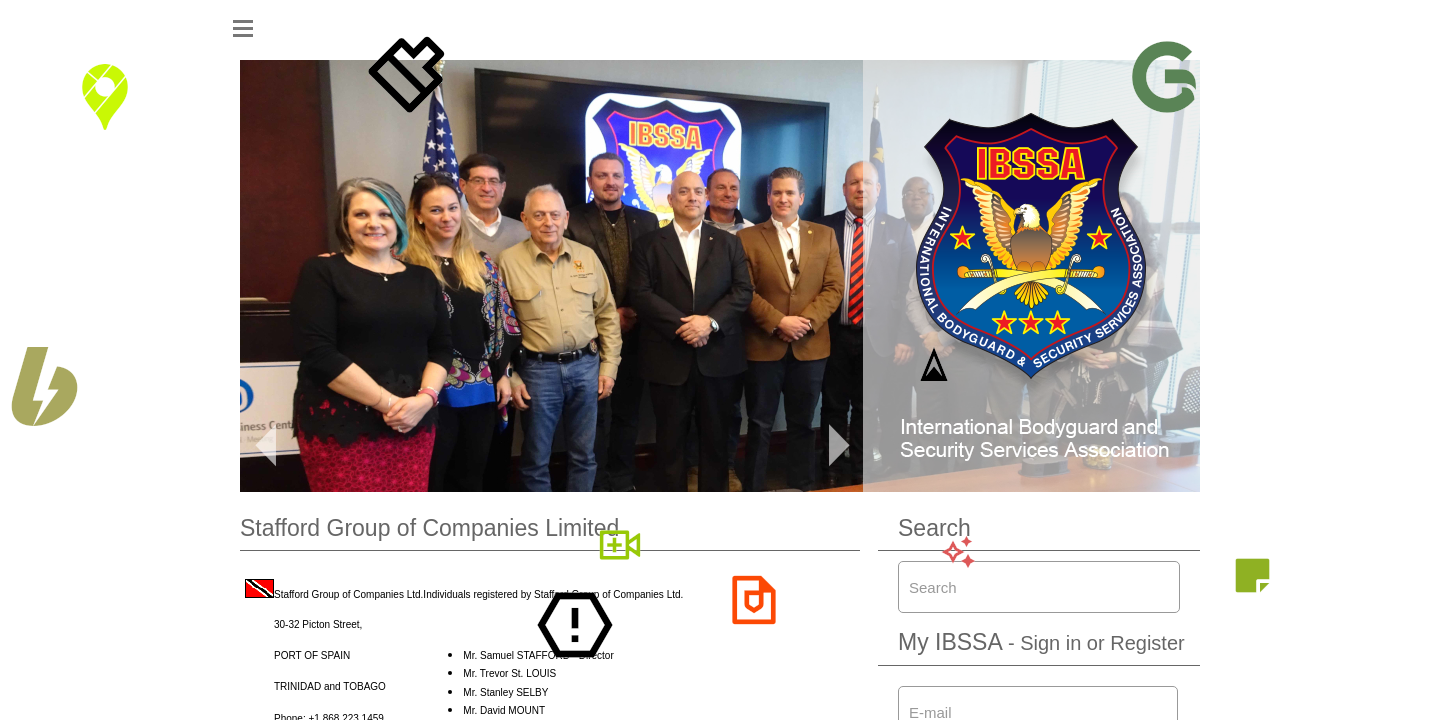 The image size is (1440, 720). I want to click on mark message as spam, so click(575, 625).